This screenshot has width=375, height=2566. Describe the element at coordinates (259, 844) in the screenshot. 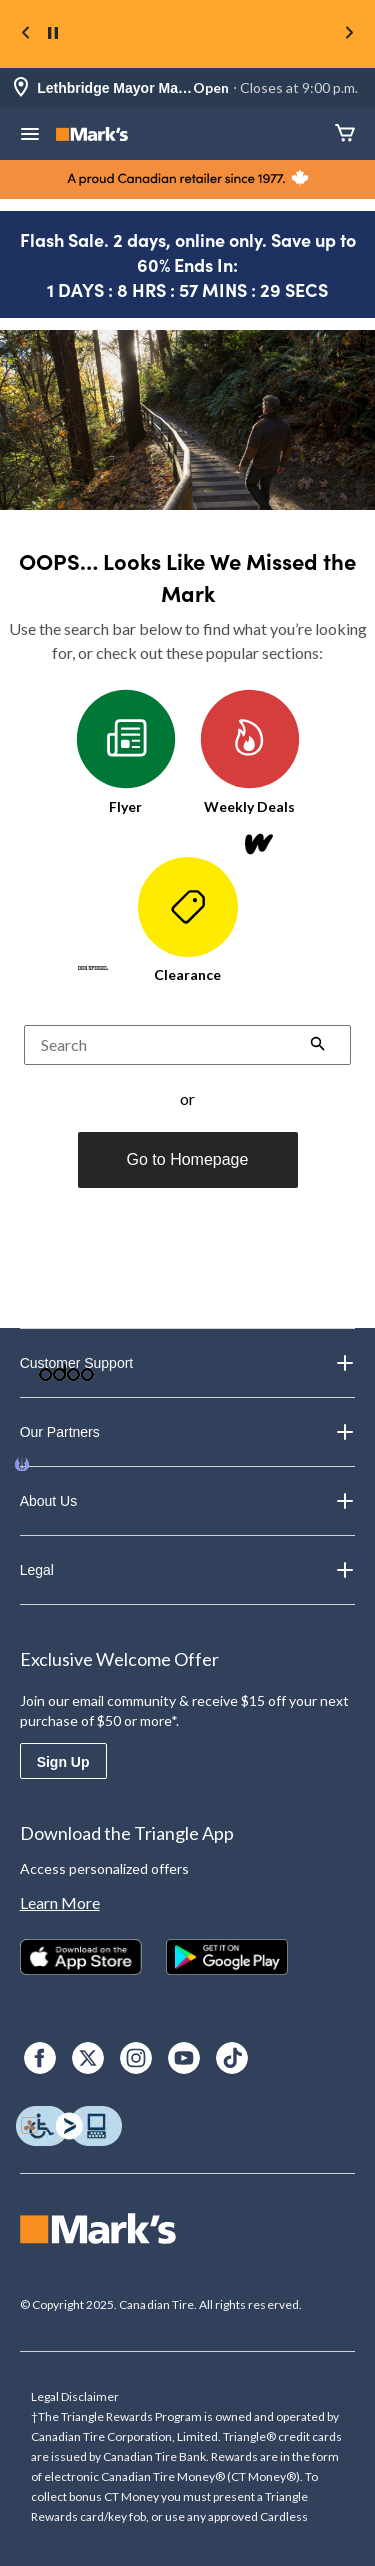

I see `open the wattpad app` at that location.